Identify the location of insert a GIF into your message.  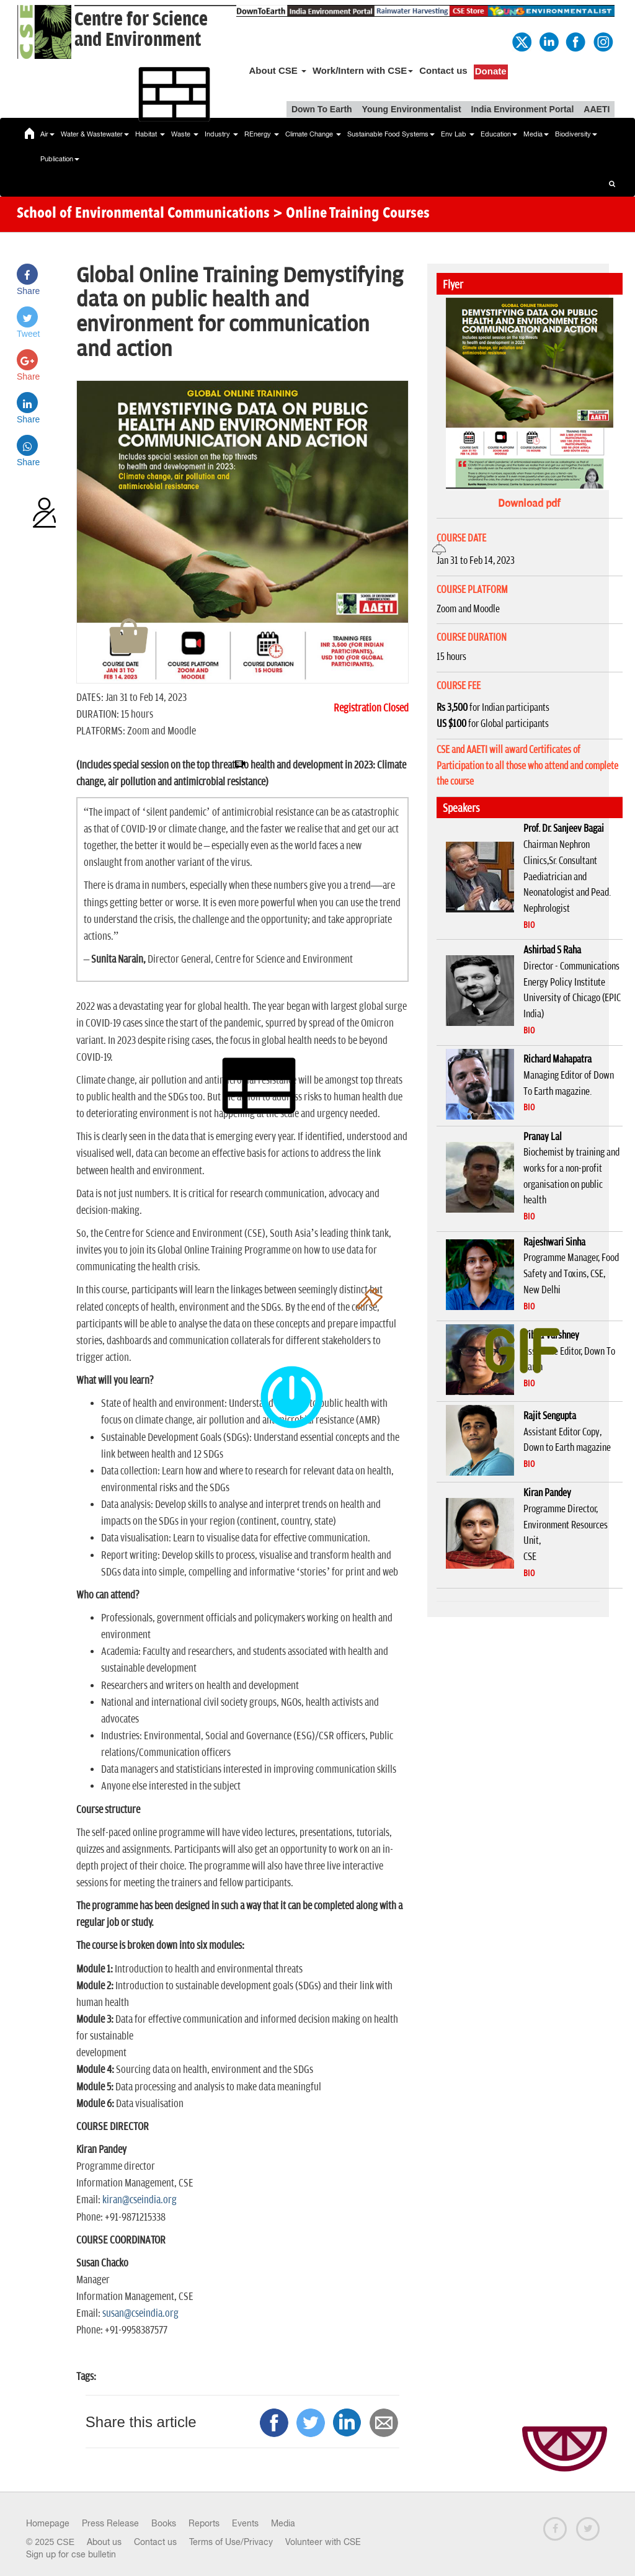
(521, 1350).